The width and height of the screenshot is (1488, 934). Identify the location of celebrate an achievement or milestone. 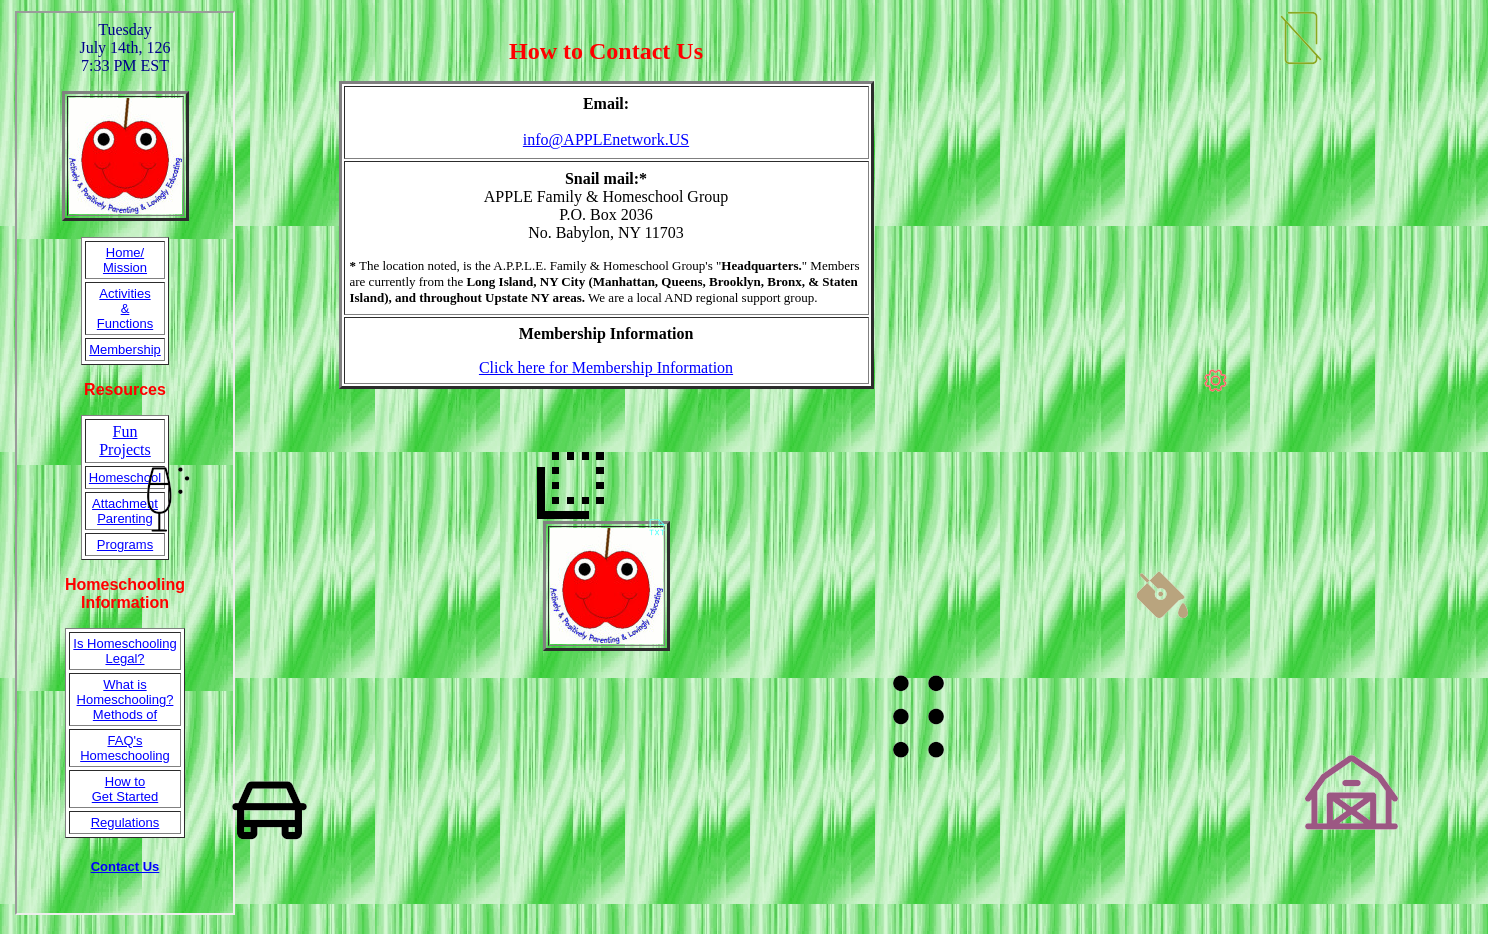
(161, 499).